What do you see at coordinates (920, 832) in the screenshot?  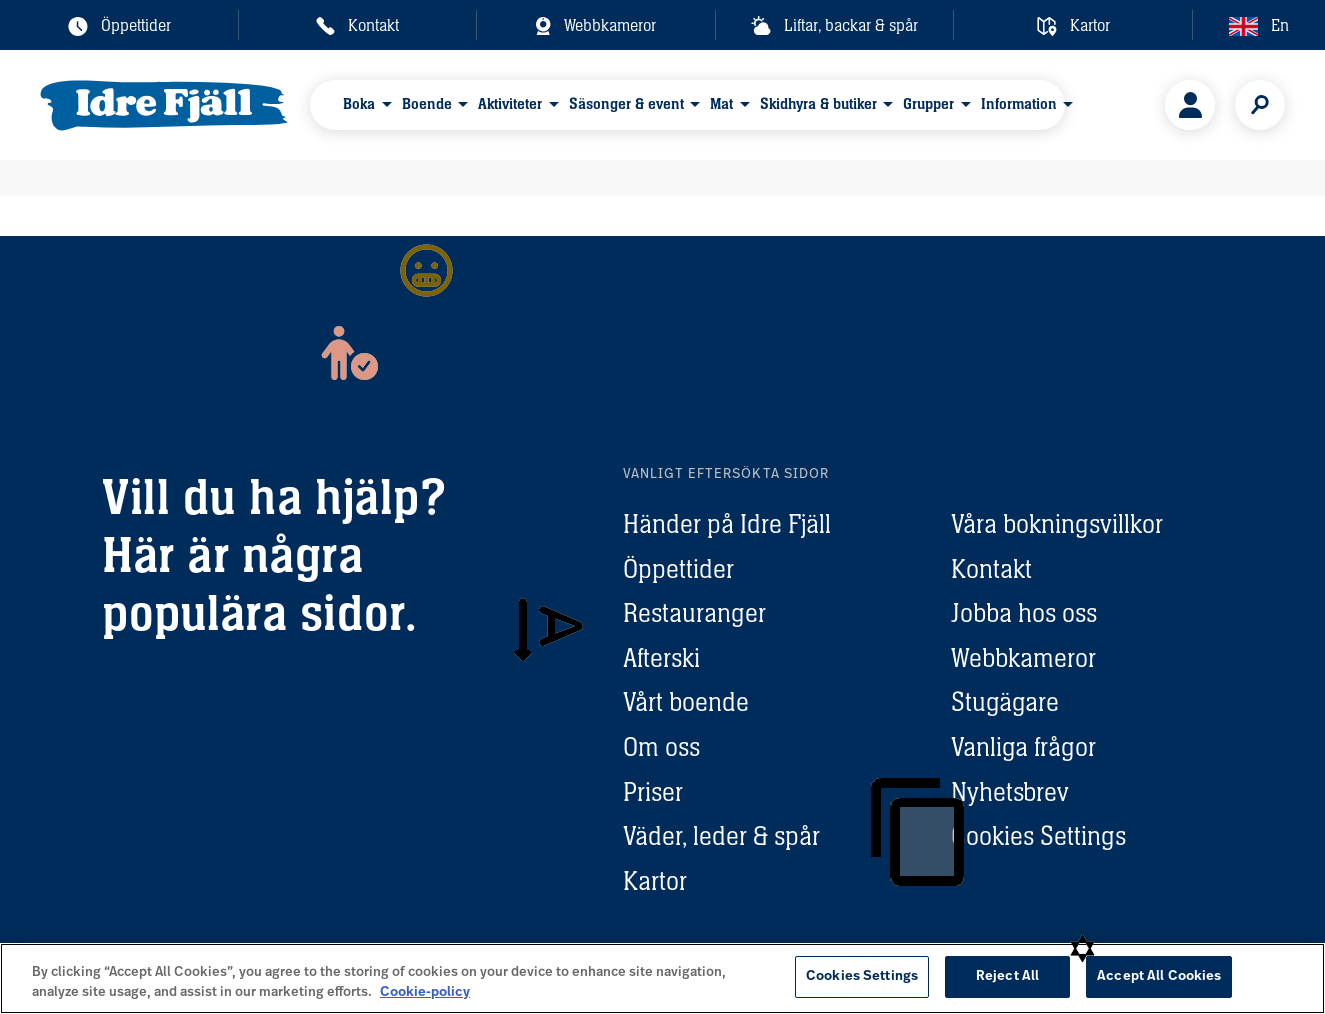 I see `copy to clipboard` at bounding box center [920, 832].